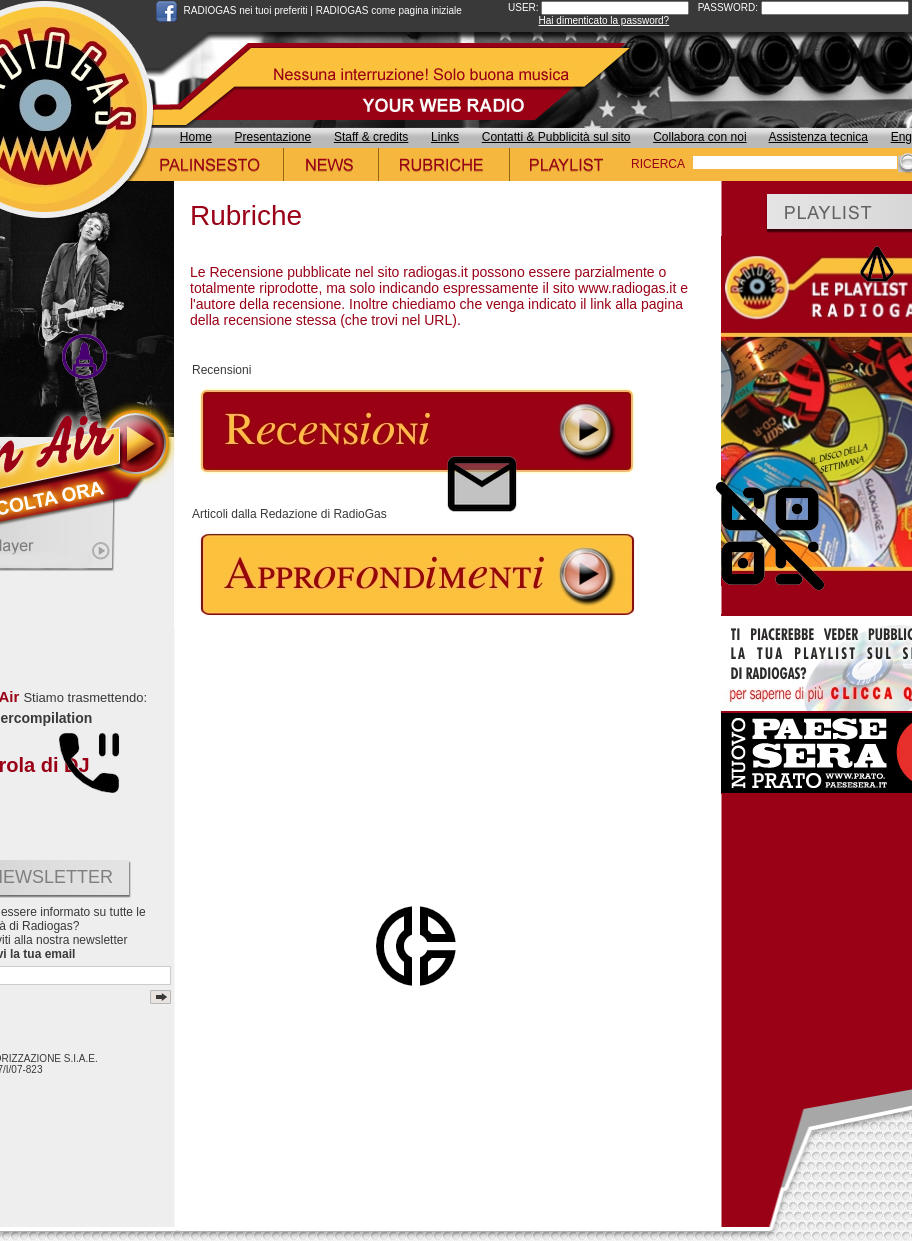 The height and width of the screenshot is (1241, 912). Describe the element at coordinates (482, 484) in the screenshot. I see `open your email inbox` at that location.